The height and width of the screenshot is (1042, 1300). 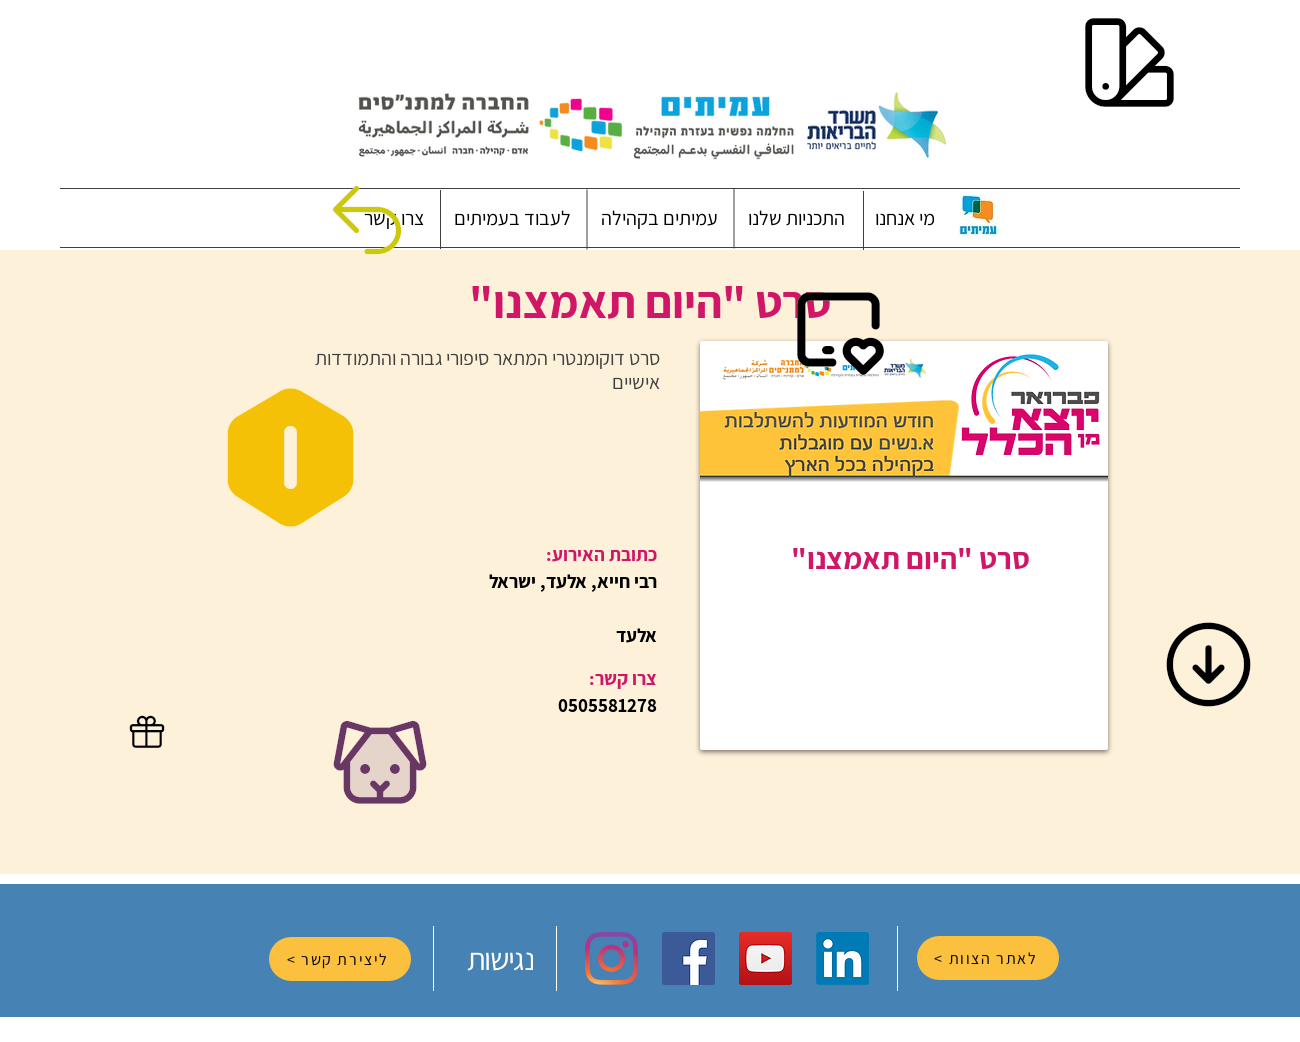 I want to click on add tablet to favorites, so click(x=838, y=329).